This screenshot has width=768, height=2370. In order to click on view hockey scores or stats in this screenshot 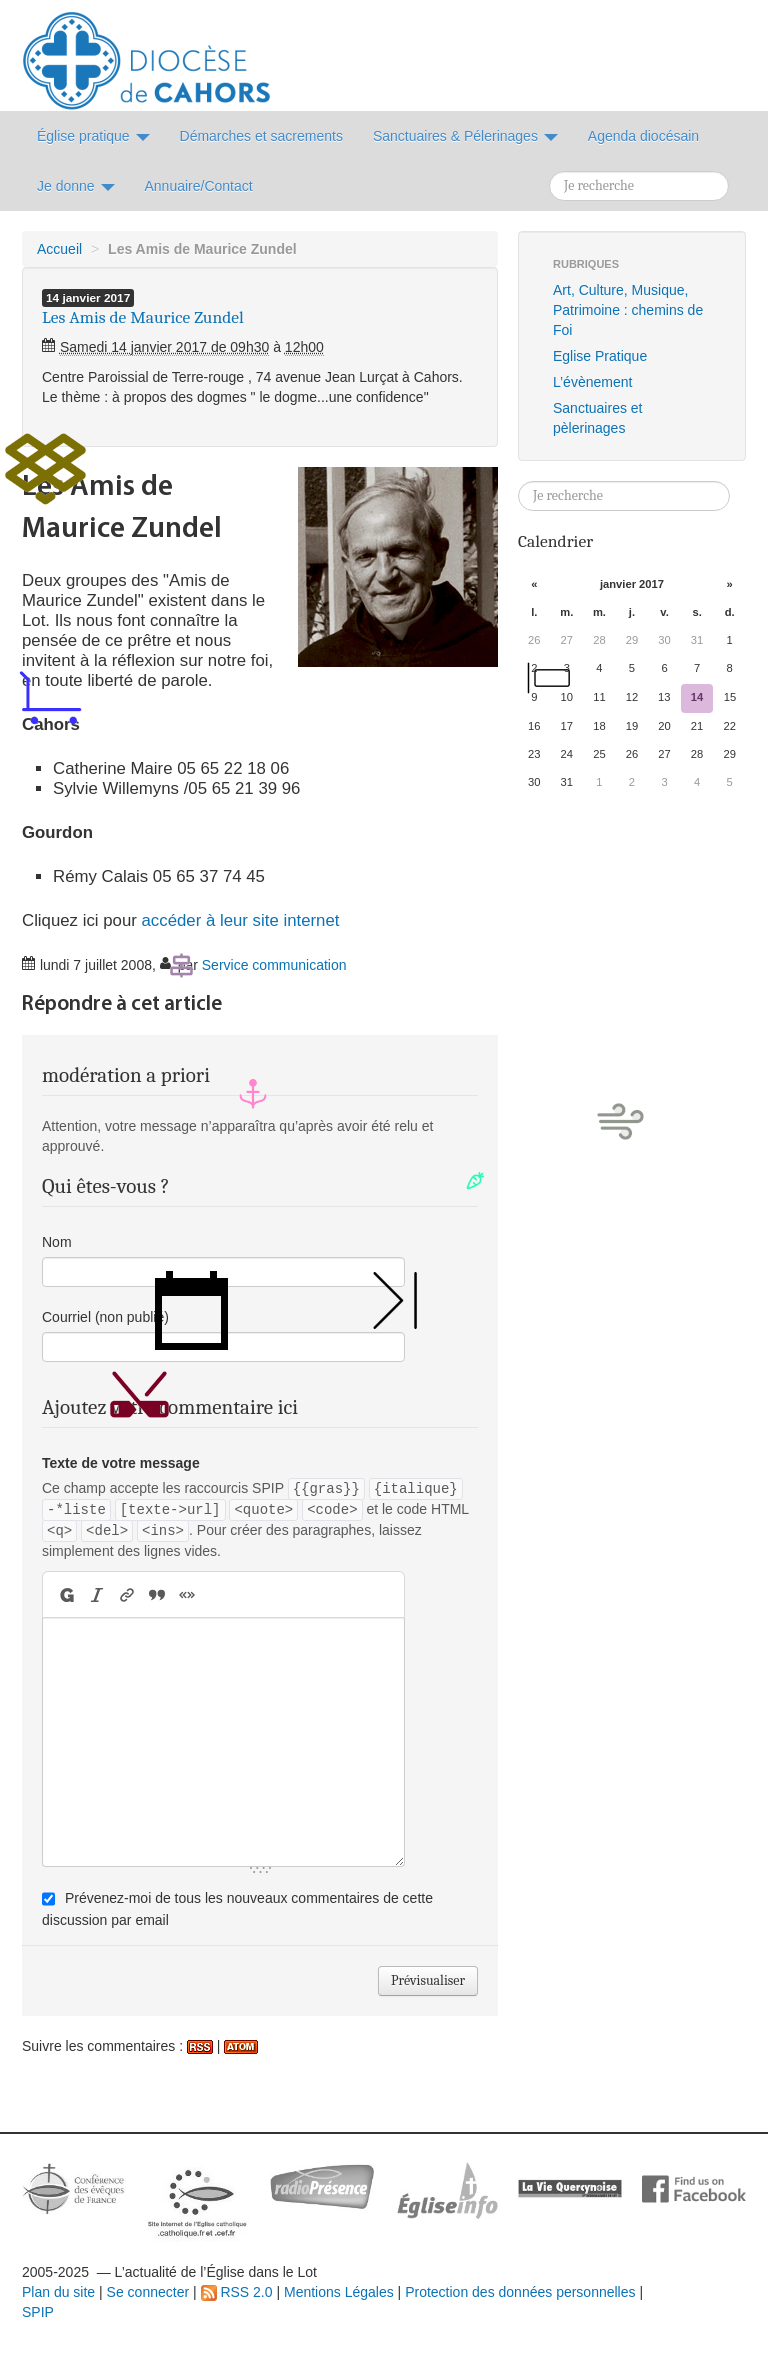, I will do `click(139, 1394)`.